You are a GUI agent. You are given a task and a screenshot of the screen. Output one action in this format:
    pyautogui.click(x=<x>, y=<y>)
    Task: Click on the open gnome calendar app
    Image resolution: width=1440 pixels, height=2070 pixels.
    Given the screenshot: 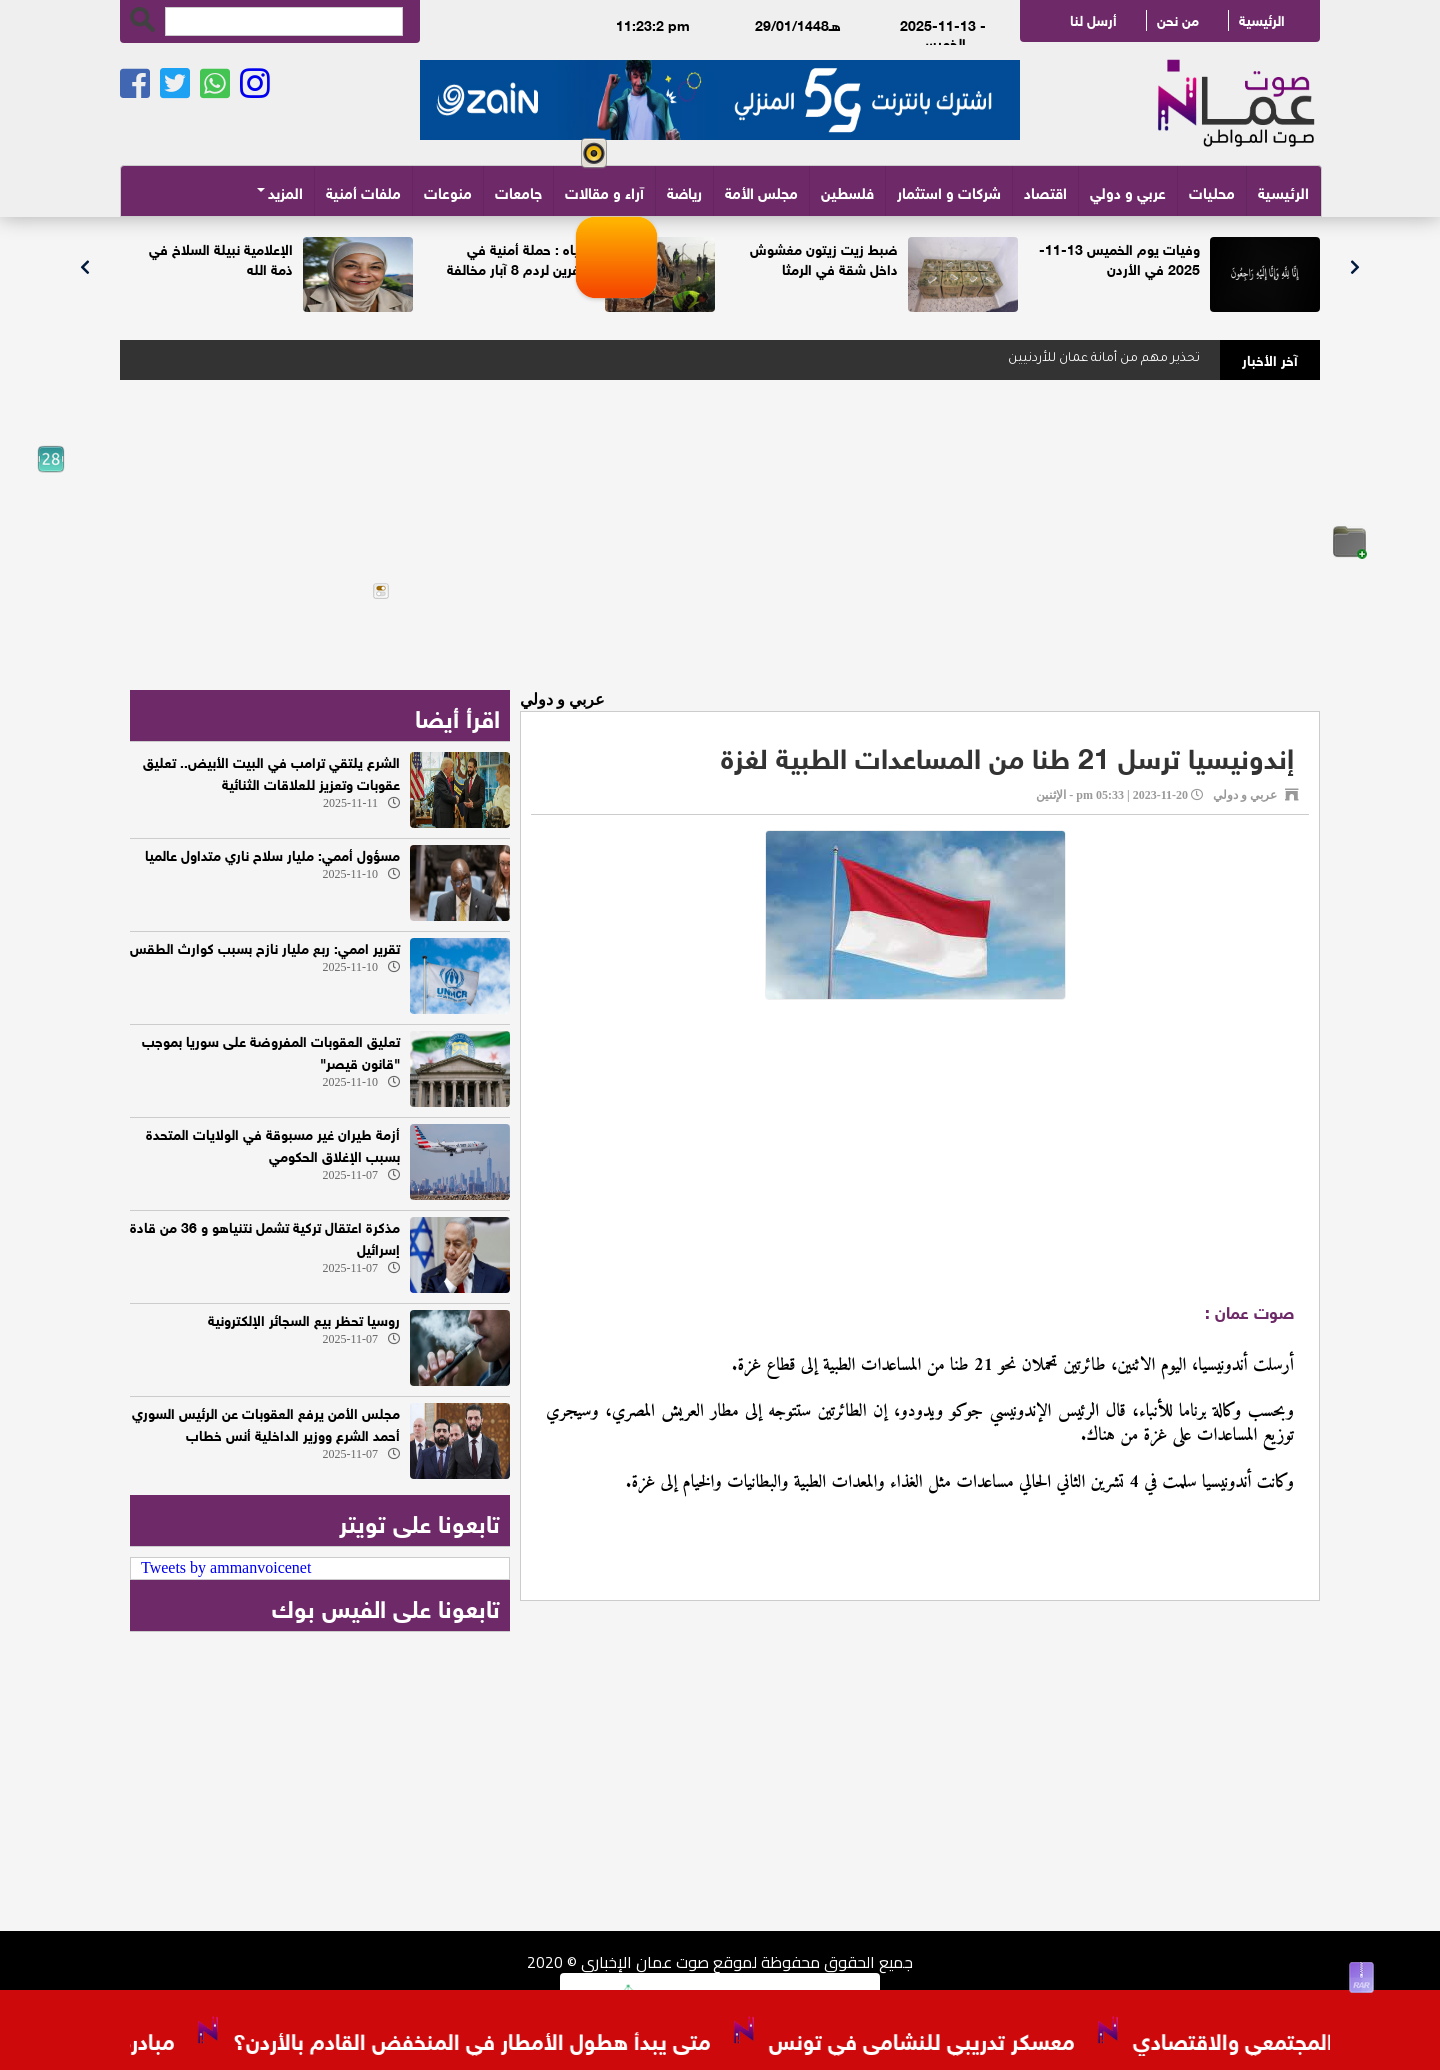 What is the action you would take?
    pyautogui.click(x=51, y=459)
    